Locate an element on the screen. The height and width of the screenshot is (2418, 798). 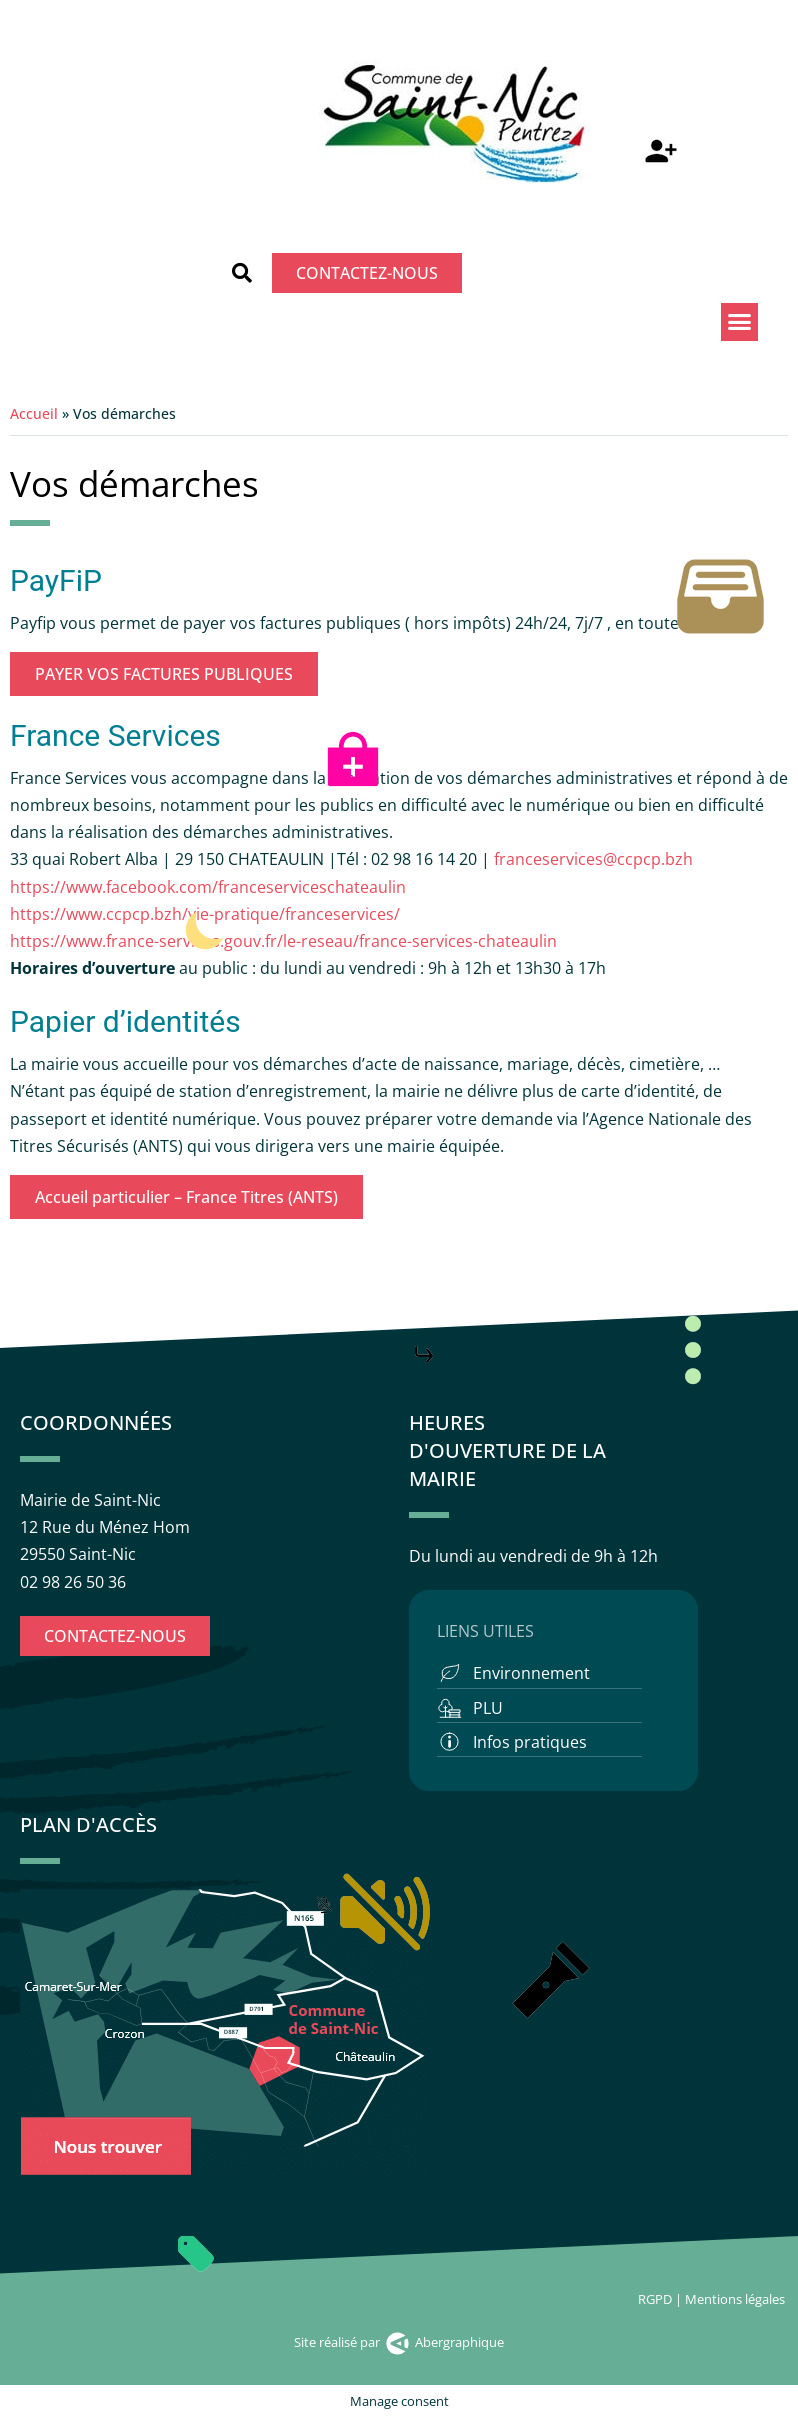
toggle dark mode is located at coordinates (204, 930).